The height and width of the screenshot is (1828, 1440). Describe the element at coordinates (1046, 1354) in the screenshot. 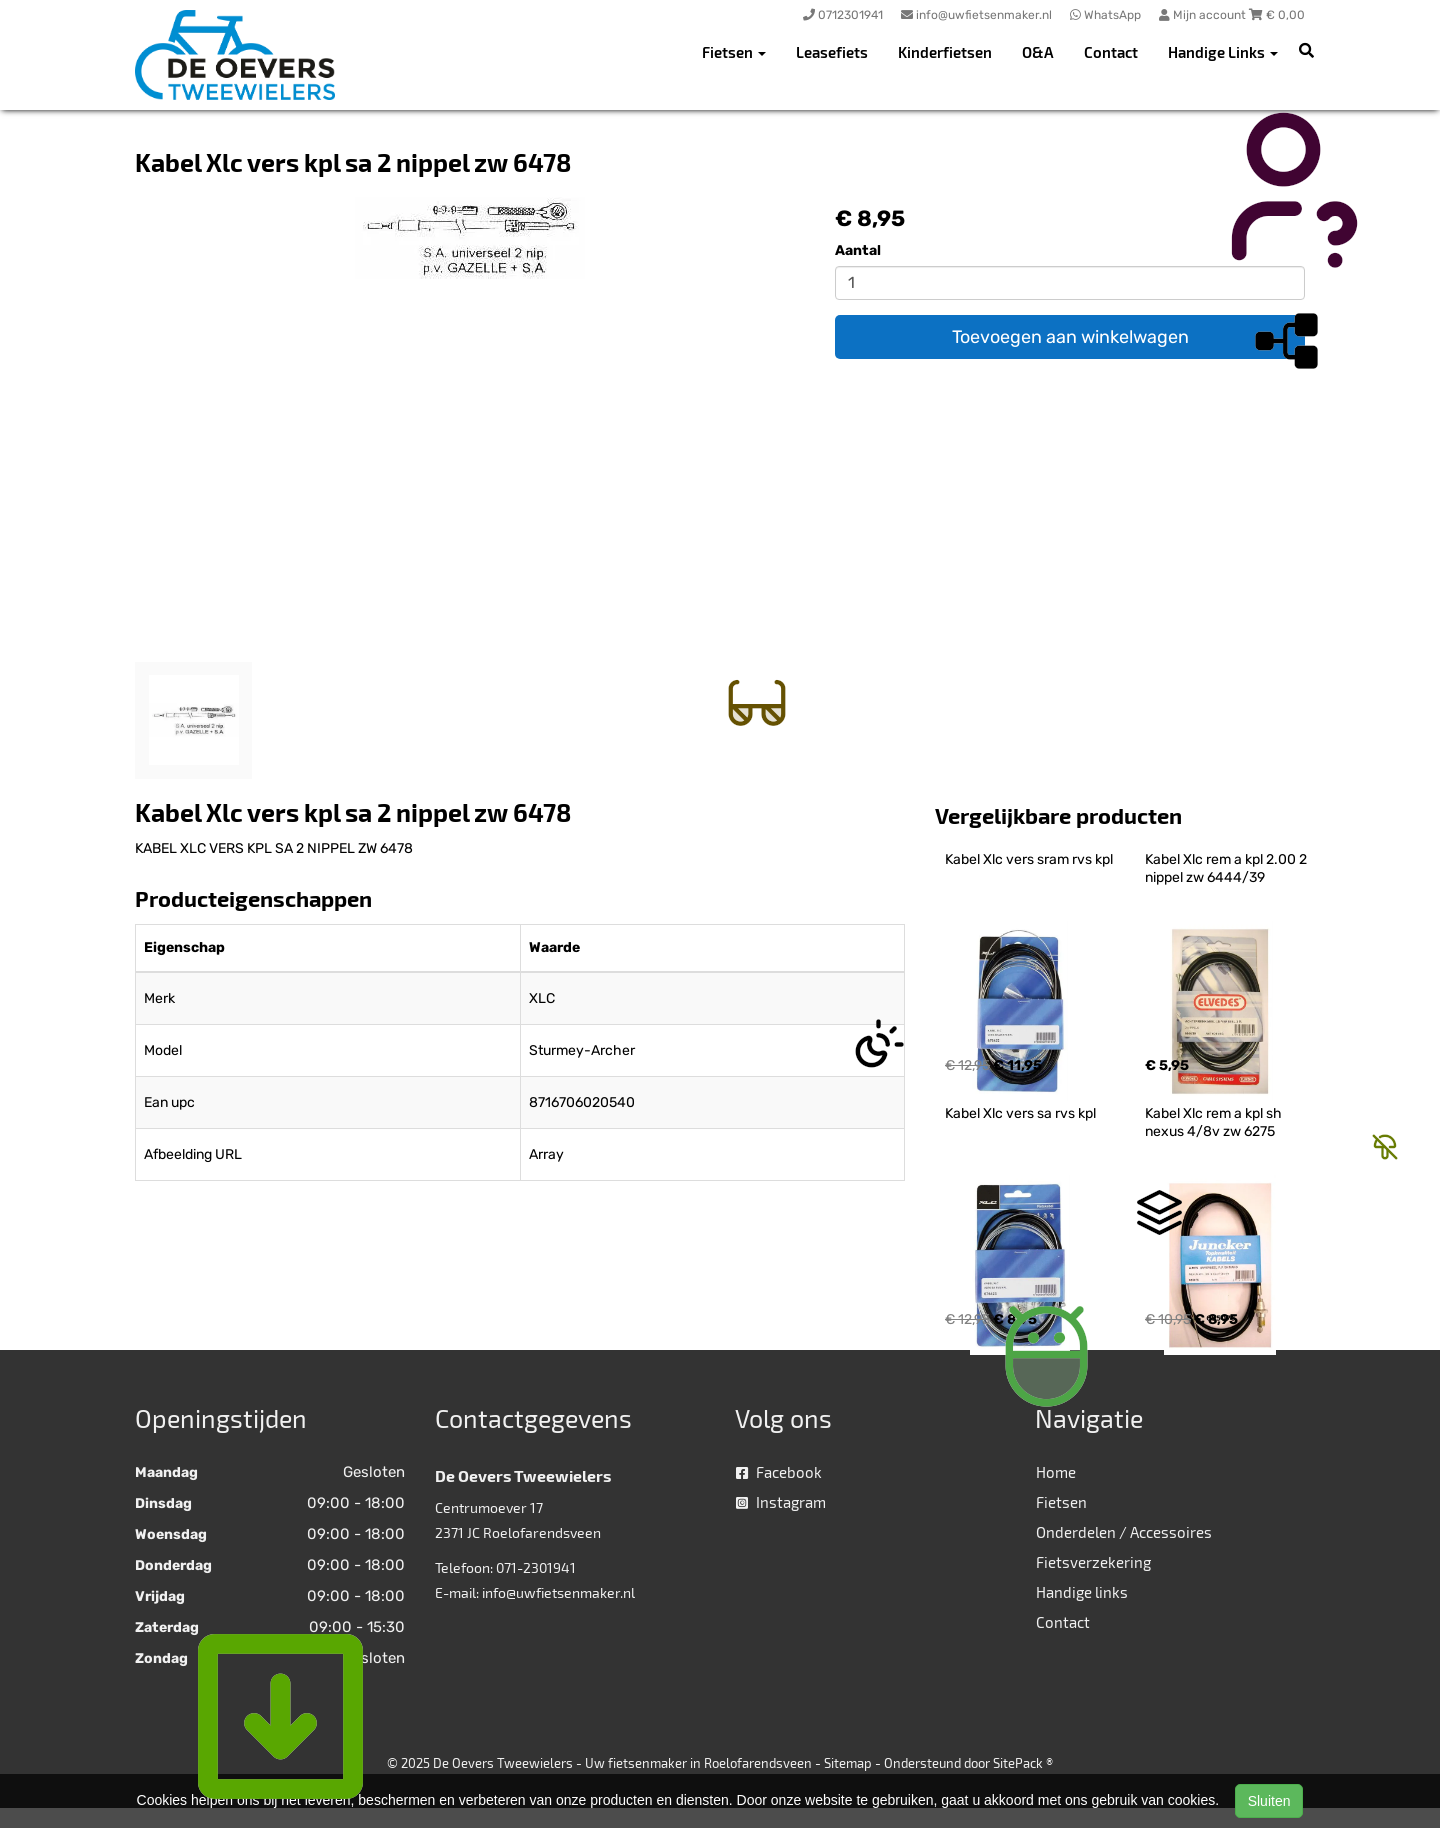

I see `android device or system settings` at that location.